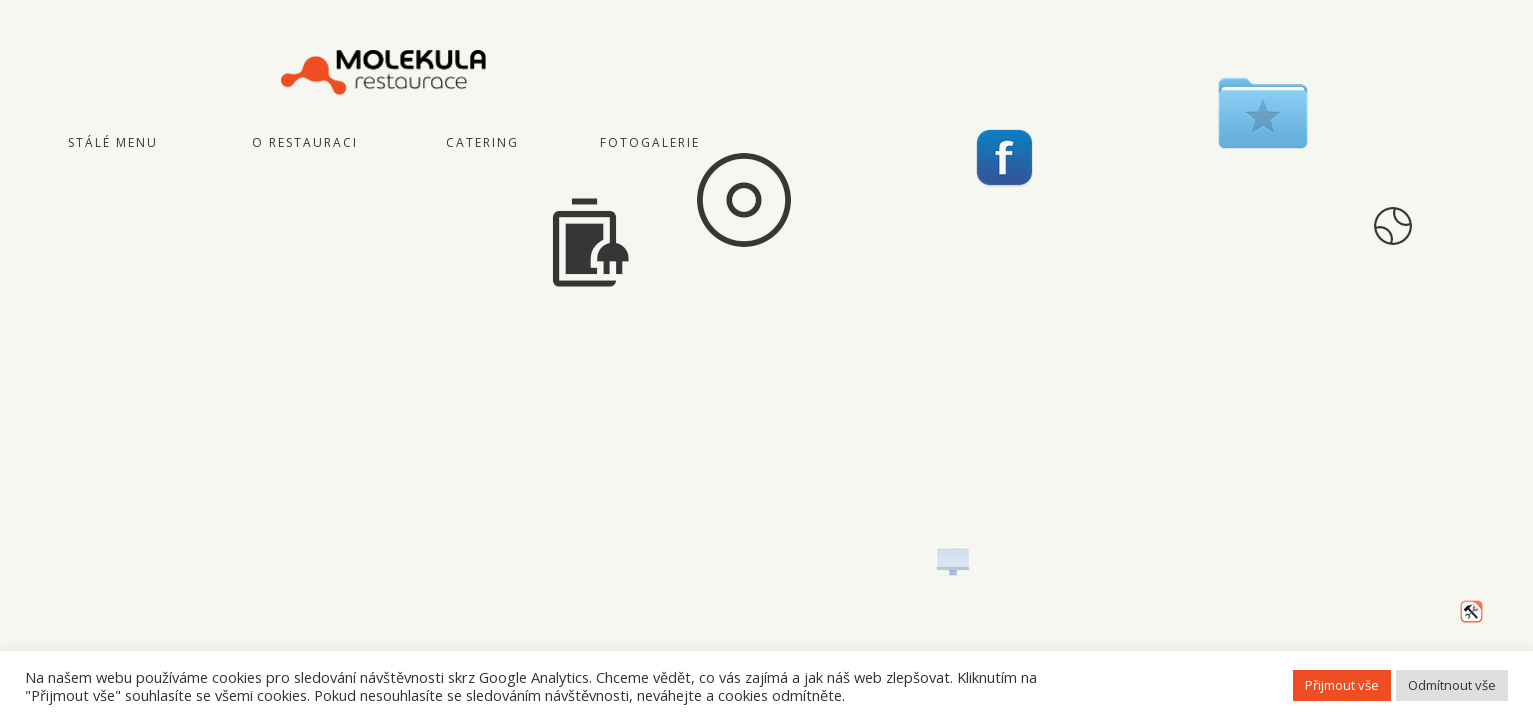 This screenshot has height=720, width=1533. I want to click on open your bookmarked files folder, so click(1263, 113).